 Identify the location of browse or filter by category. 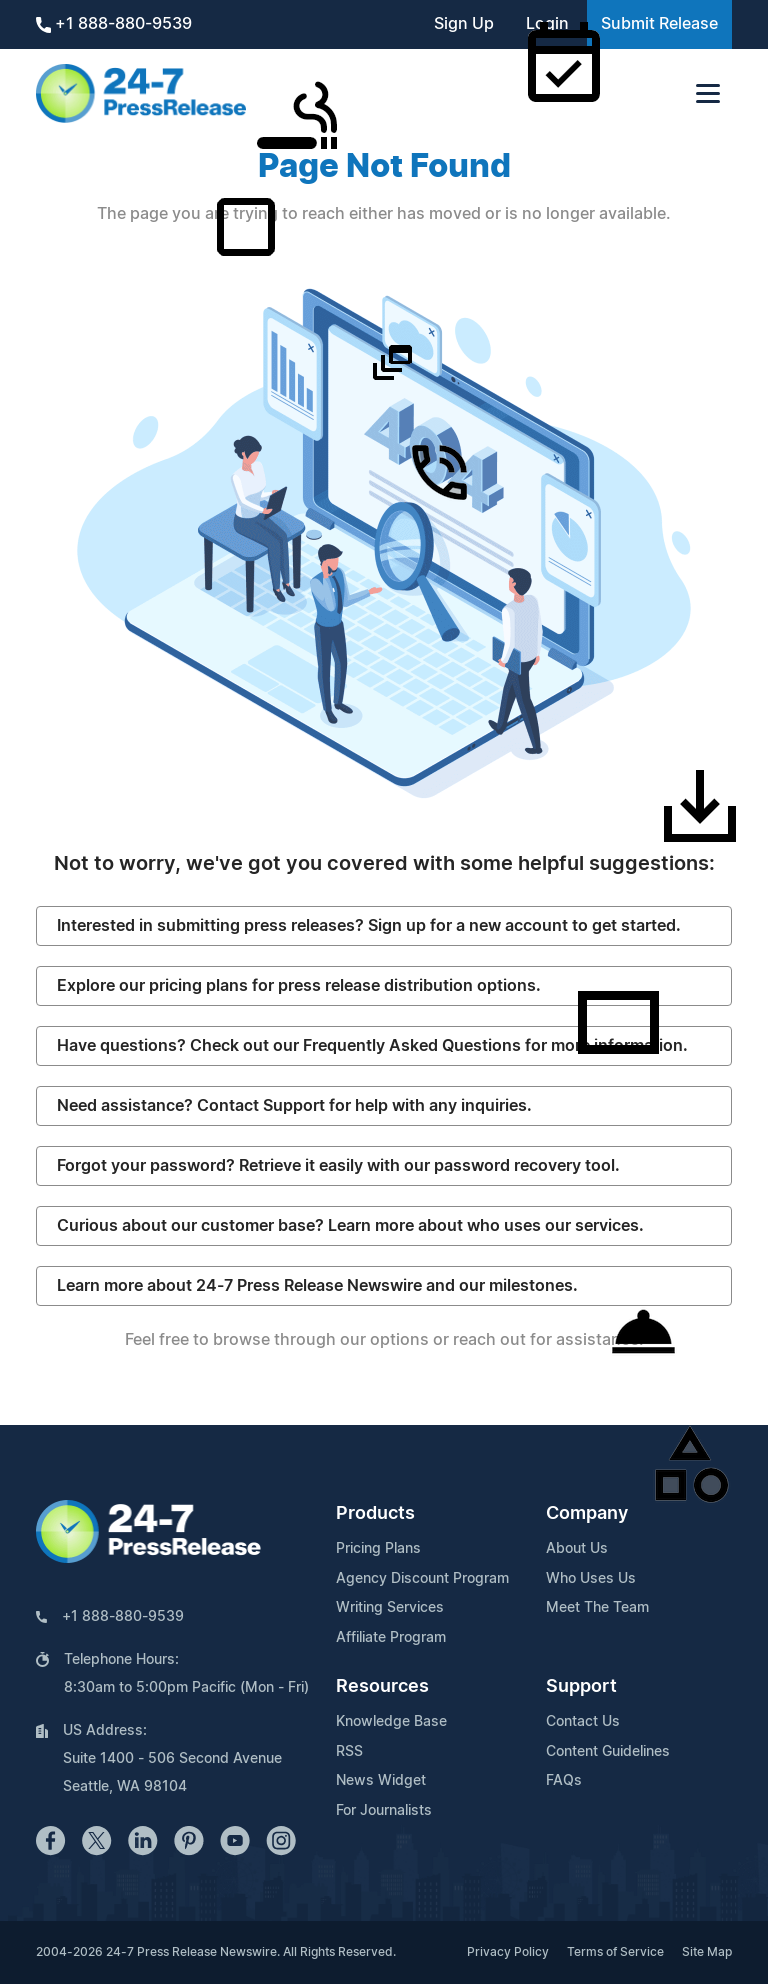
(690, 1464).